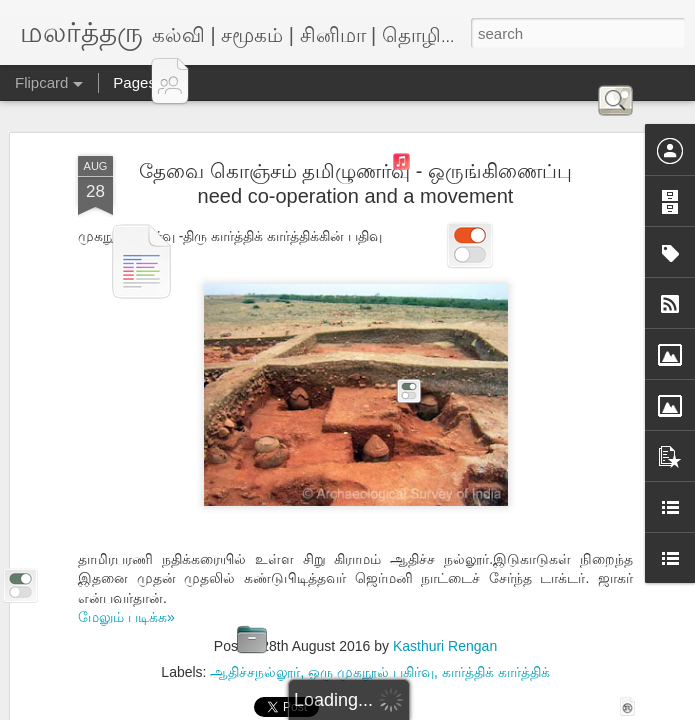 The image size is (695, 720). Describe the element at coordinates (141, 261) in the screenshot. I see `open developer tools or IDE` at that location.